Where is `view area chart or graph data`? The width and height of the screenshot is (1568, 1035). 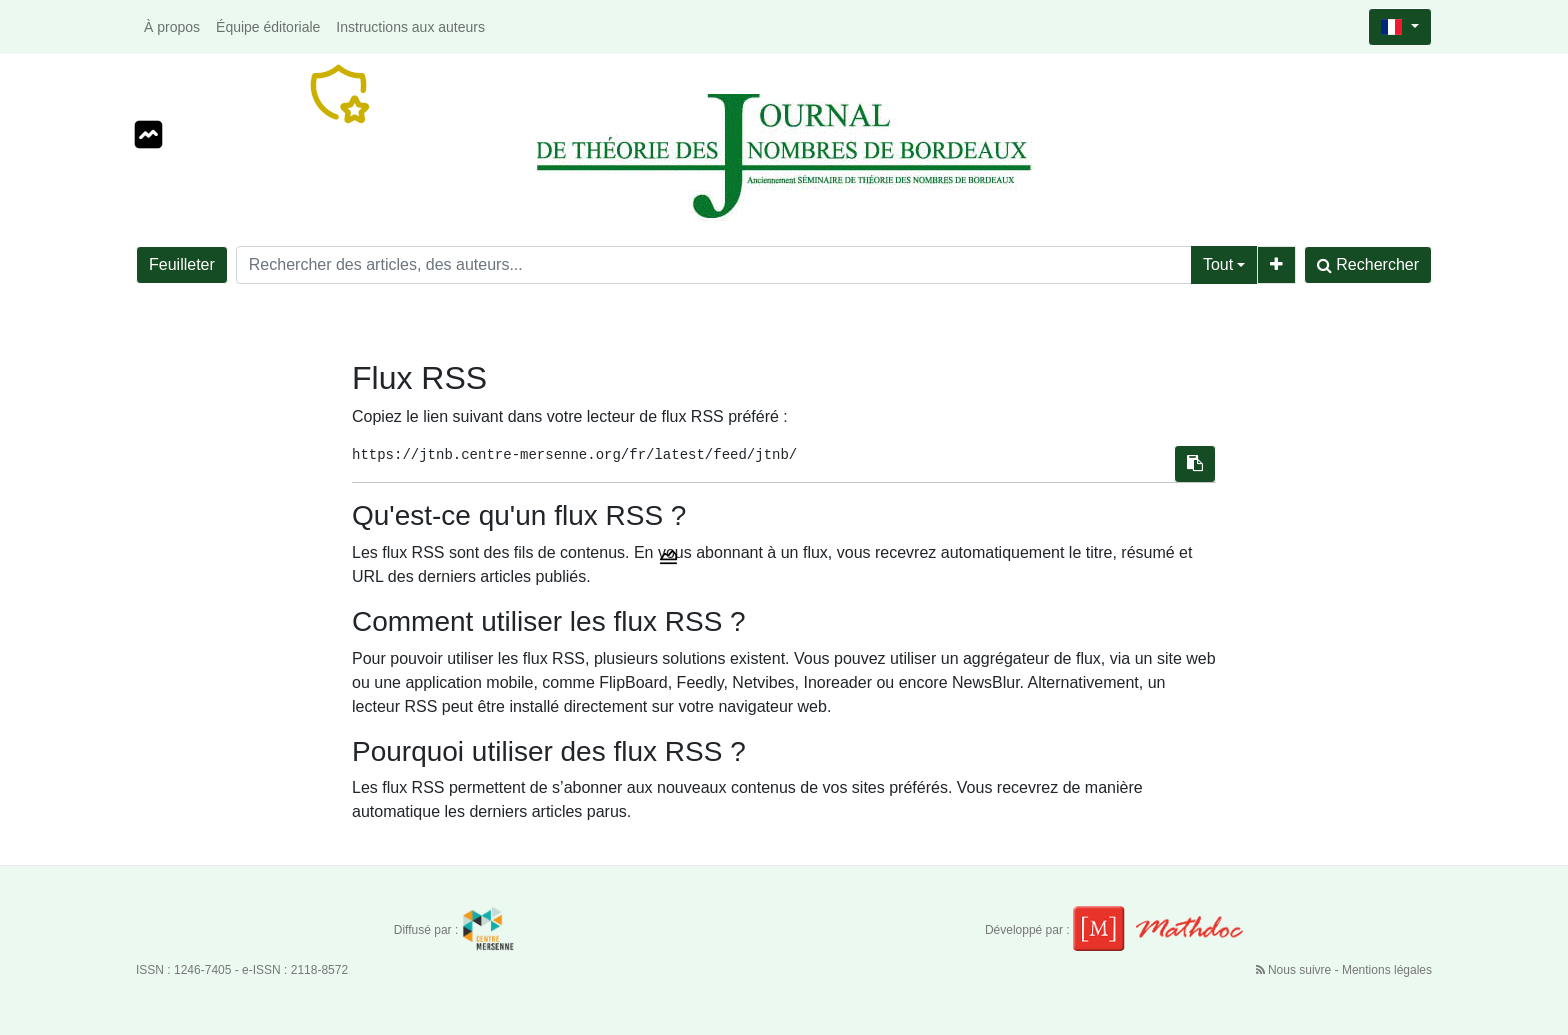 view area chart or graph data is located at coordinates (668, 556).